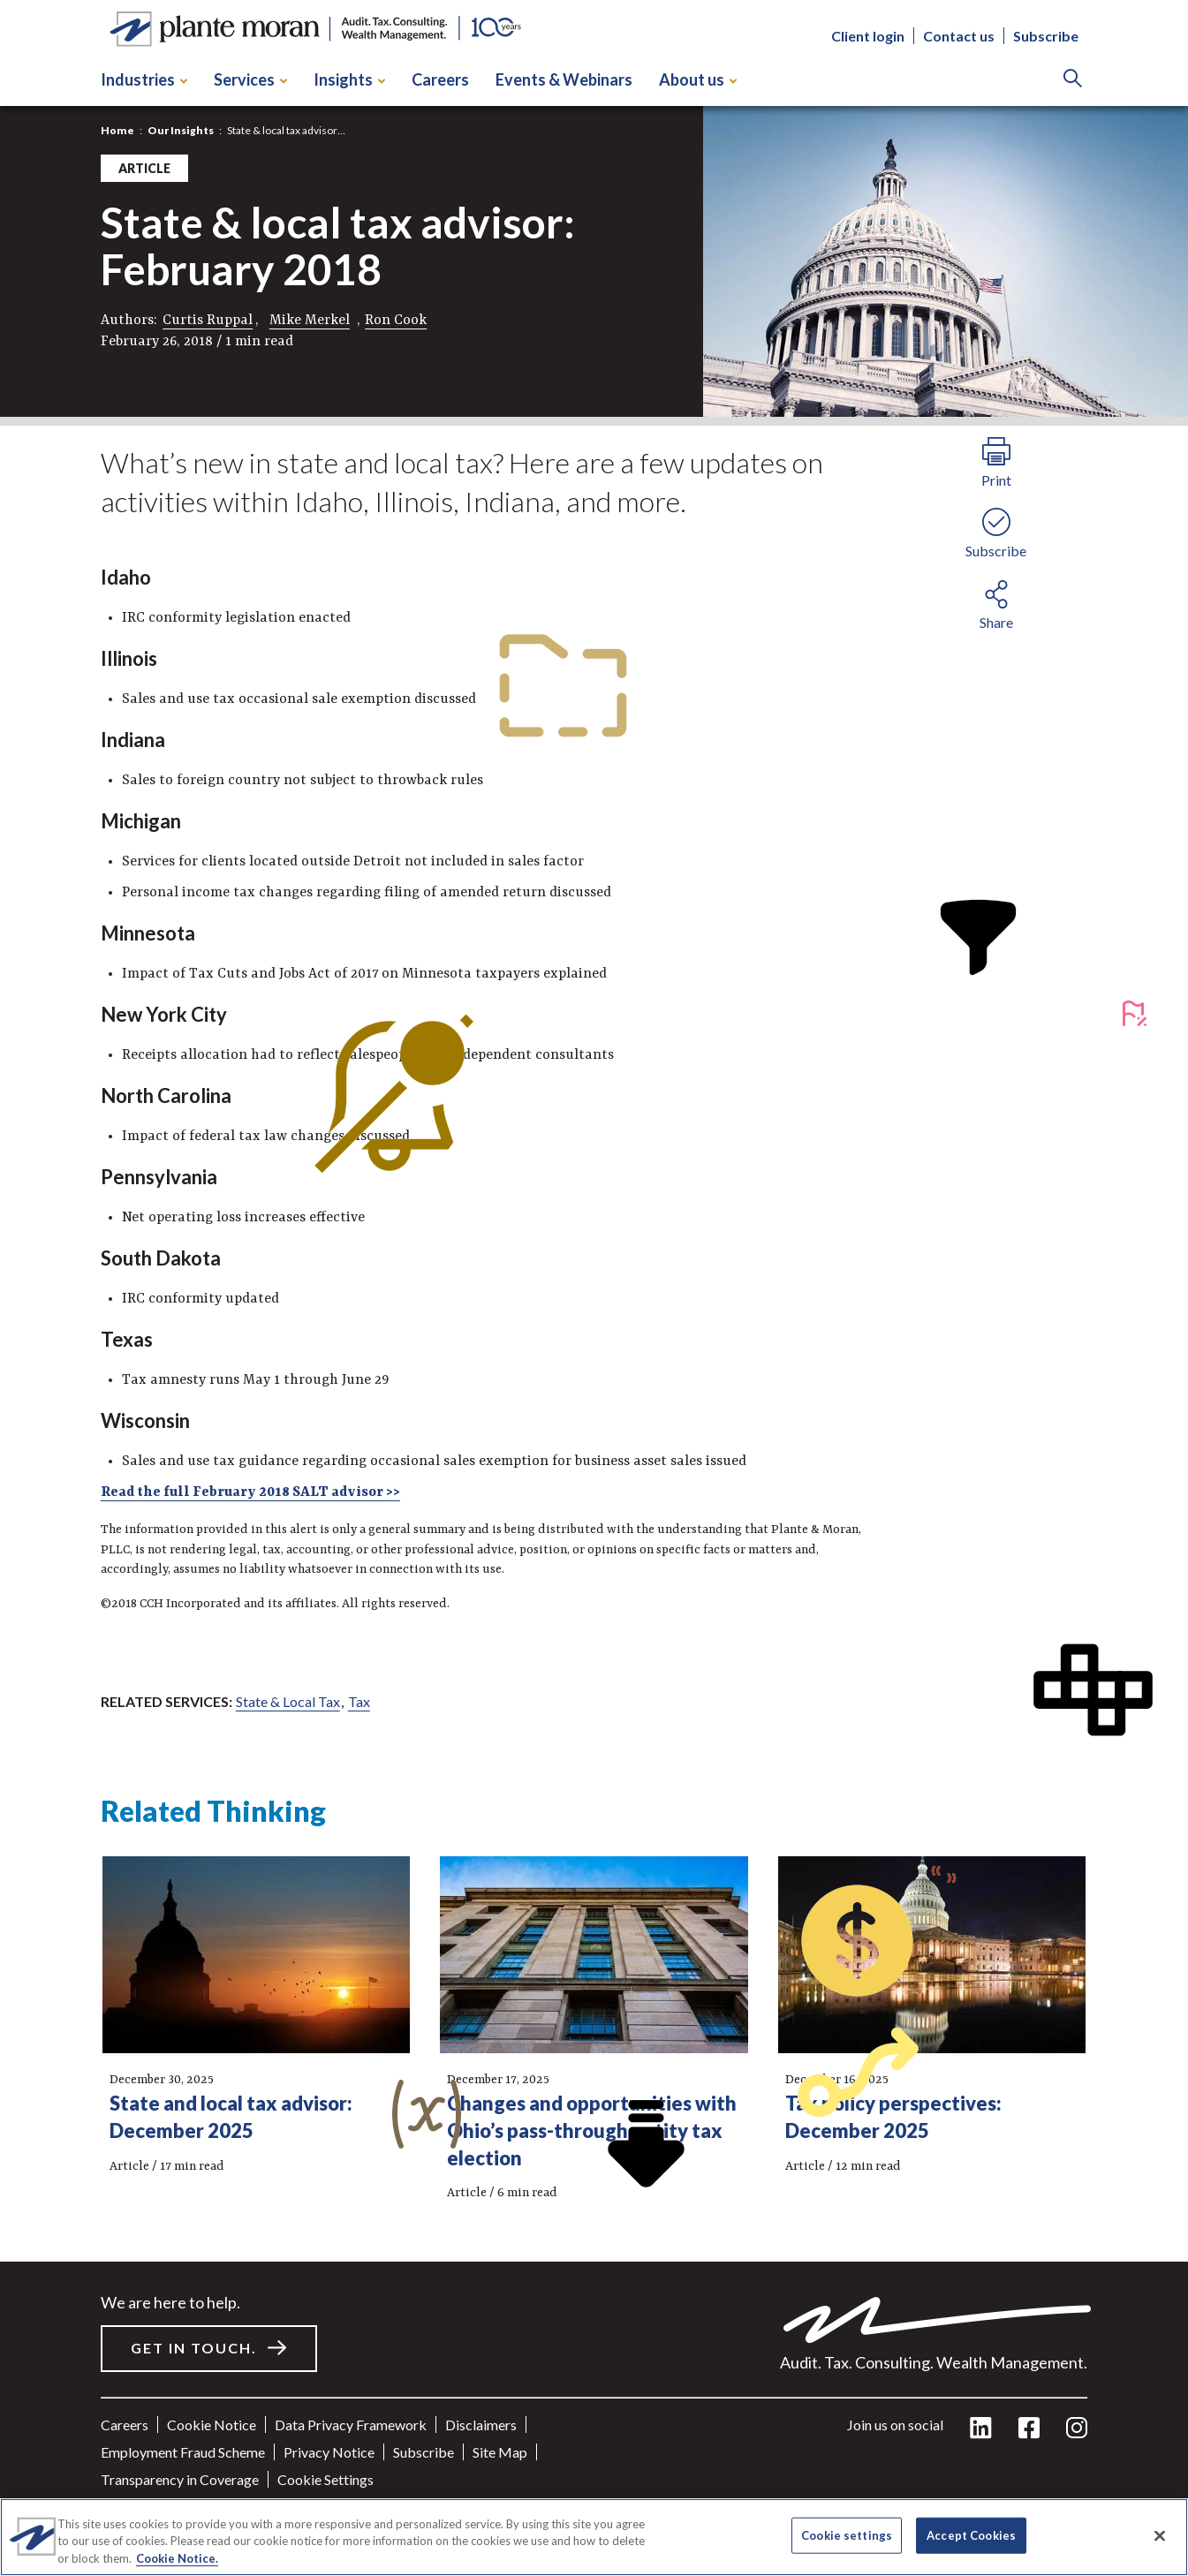  I want to click on create a new folder, so click(563, 683).